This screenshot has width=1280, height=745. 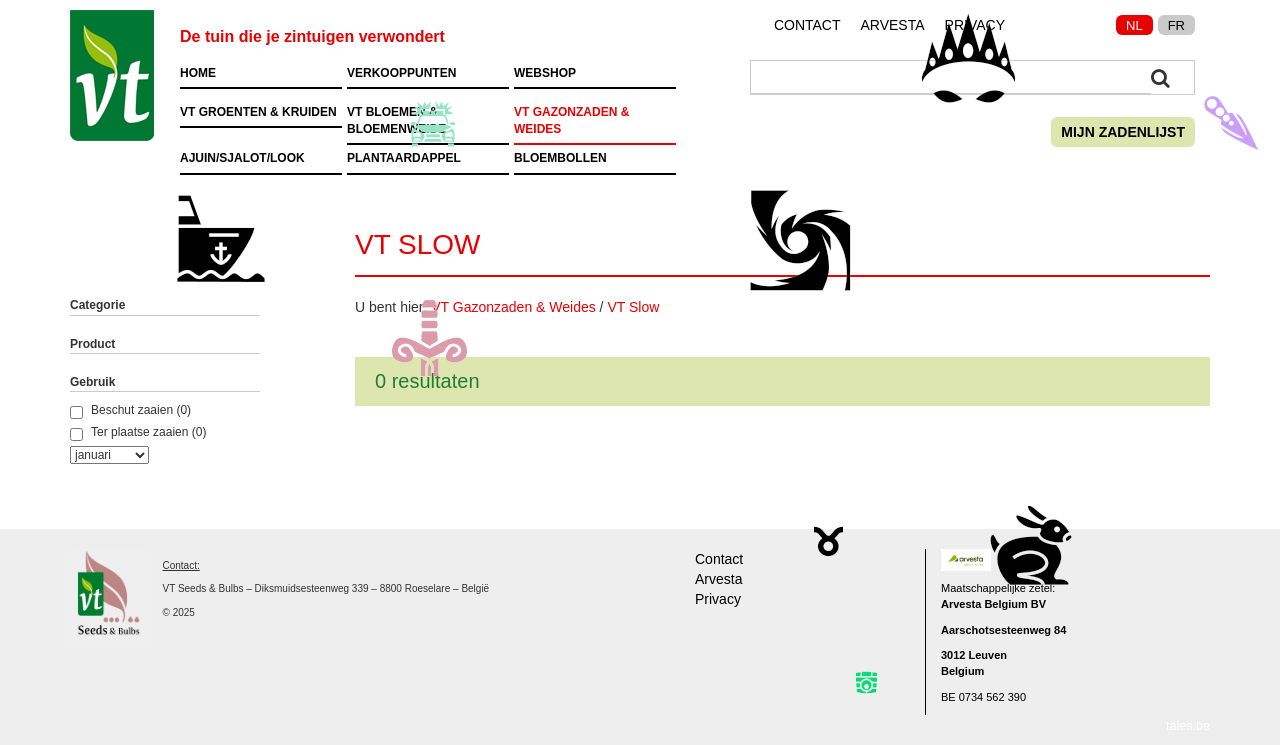 I want to click on indicates police or emergency services in a game, so click(x=433, y=124).